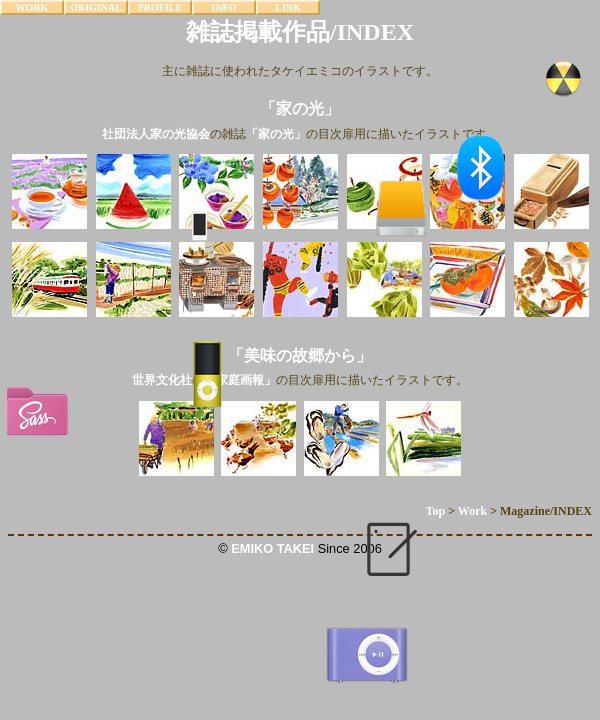 The image size is (600, 720). What do you see at coordinates (199, 226) in the screenshot?
I see `iPod nano device connected` at bounding box center [199, 226].